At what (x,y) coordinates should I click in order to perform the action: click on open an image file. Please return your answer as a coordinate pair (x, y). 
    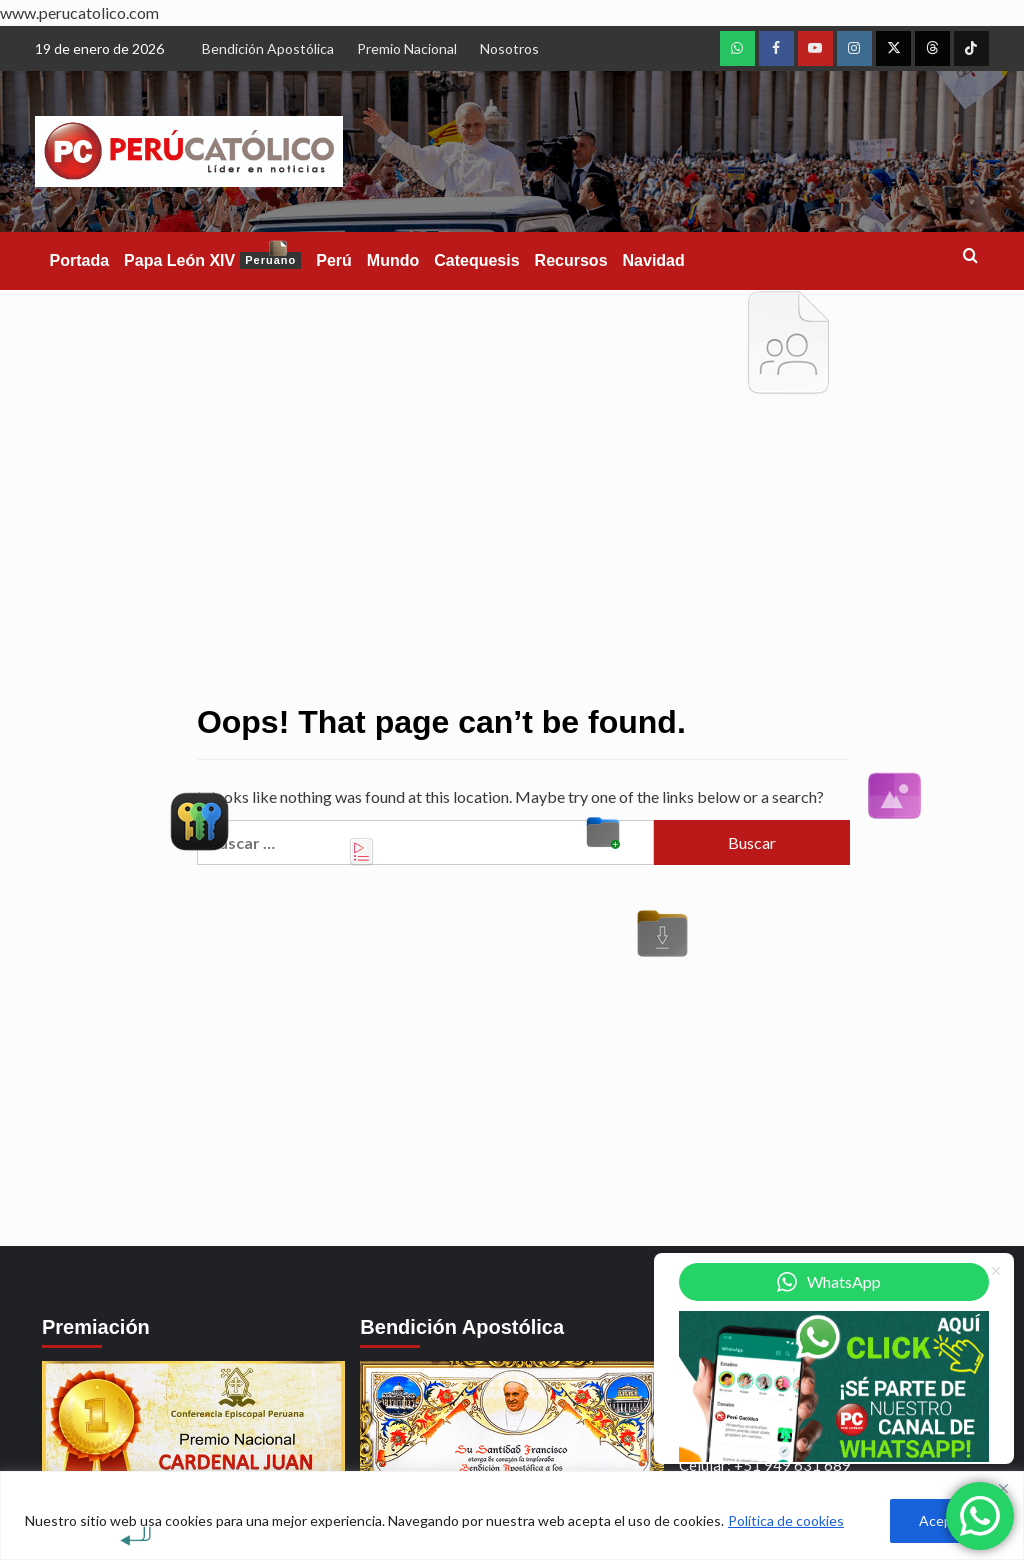
    Looking at the image, I should click on (894, 794).